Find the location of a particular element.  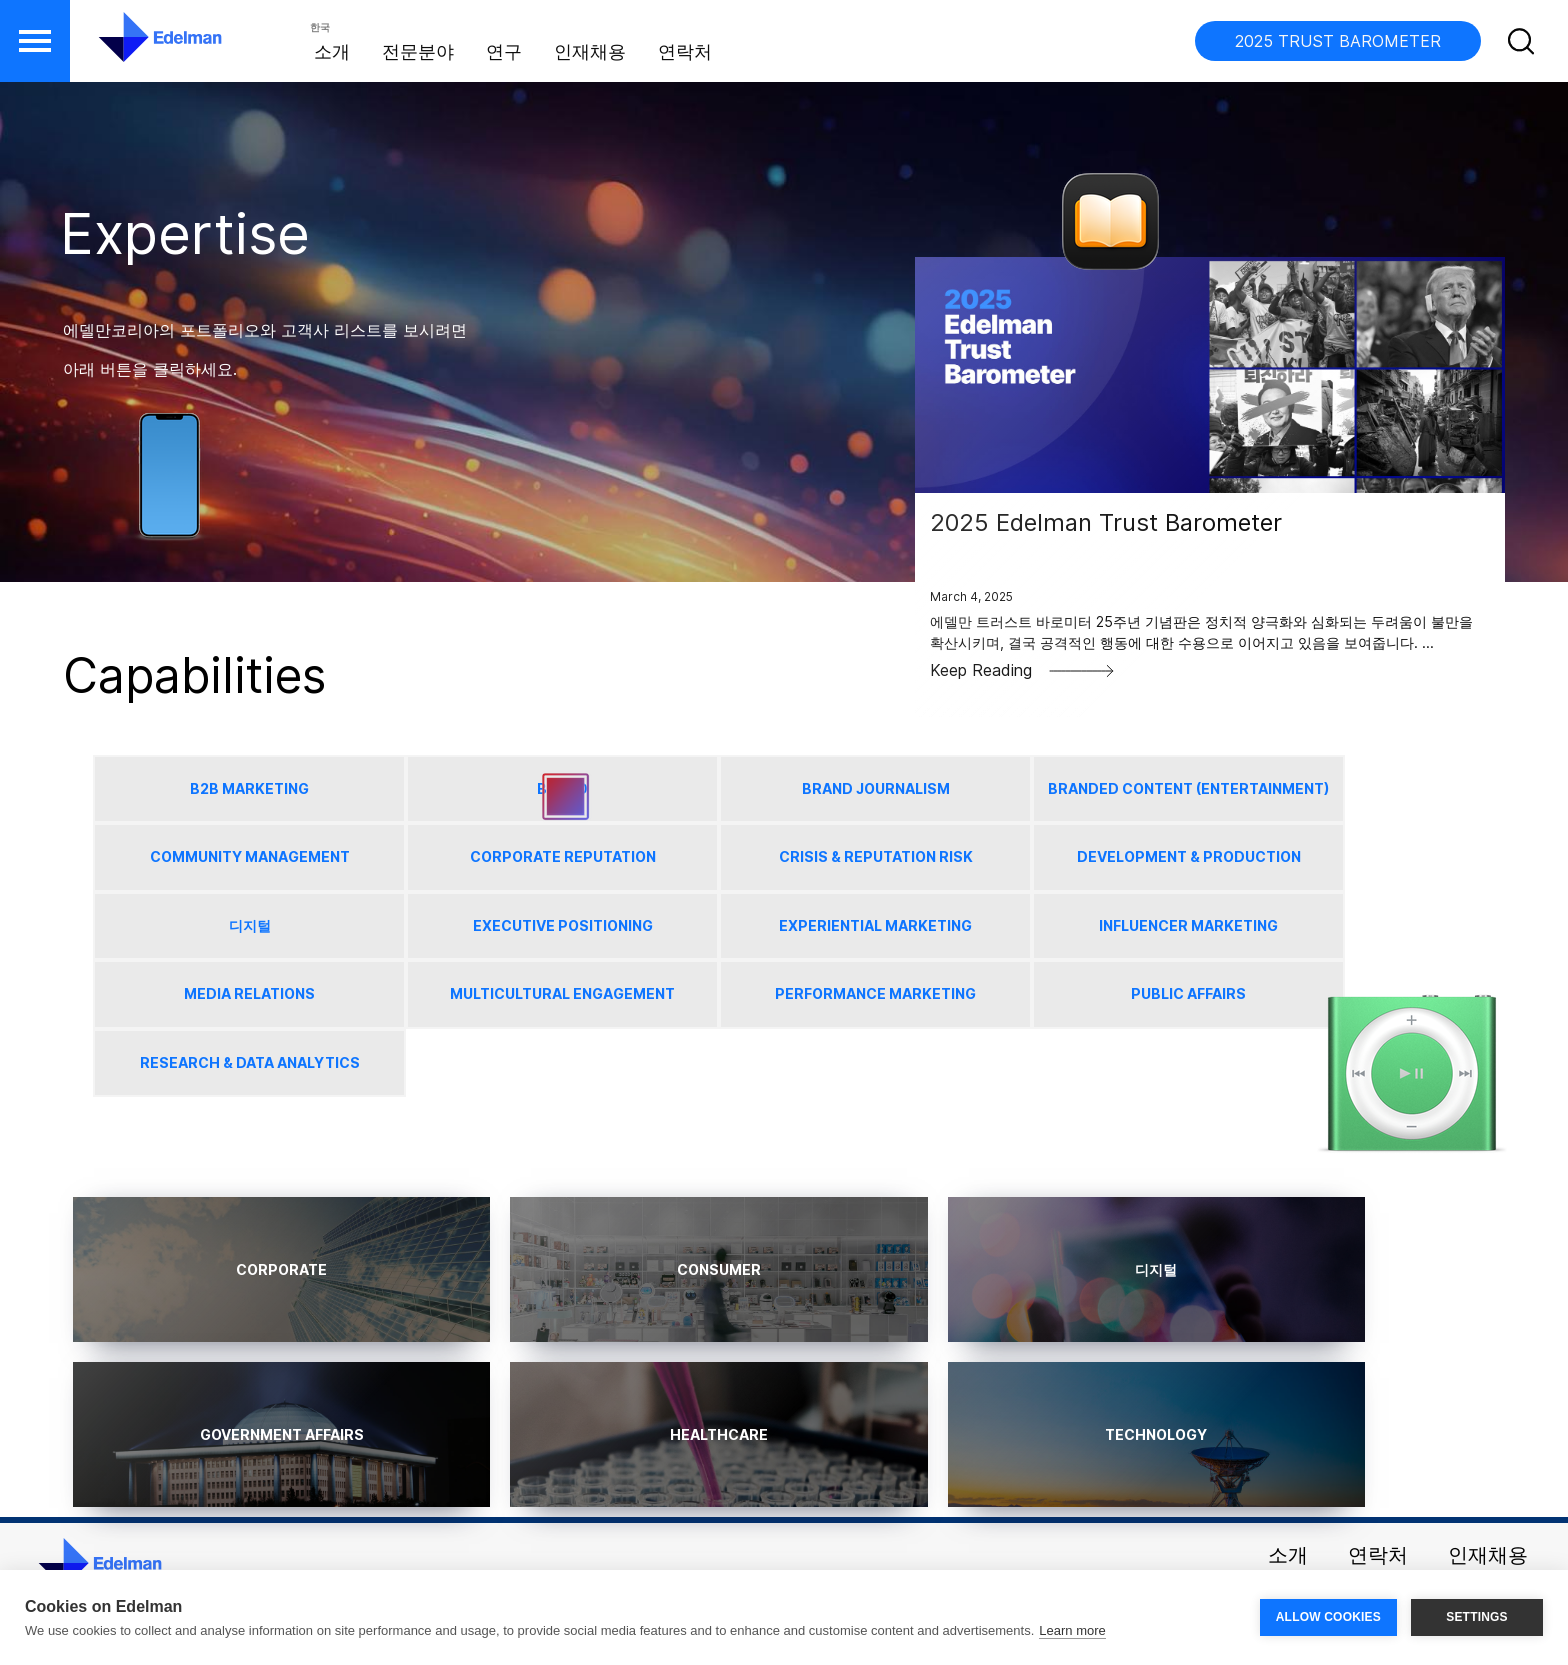

open the Books app is located at coordinates (1110, 221).